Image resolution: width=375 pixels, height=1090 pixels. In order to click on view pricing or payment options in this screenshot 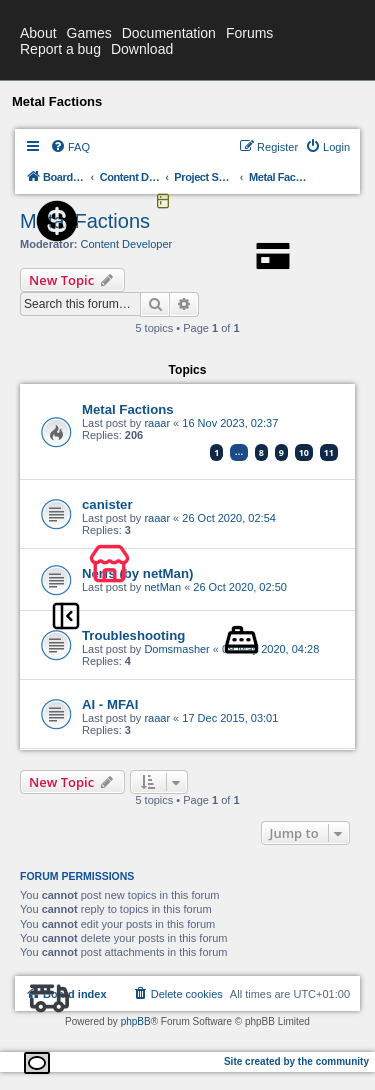, I will do `click(57, 221)`.